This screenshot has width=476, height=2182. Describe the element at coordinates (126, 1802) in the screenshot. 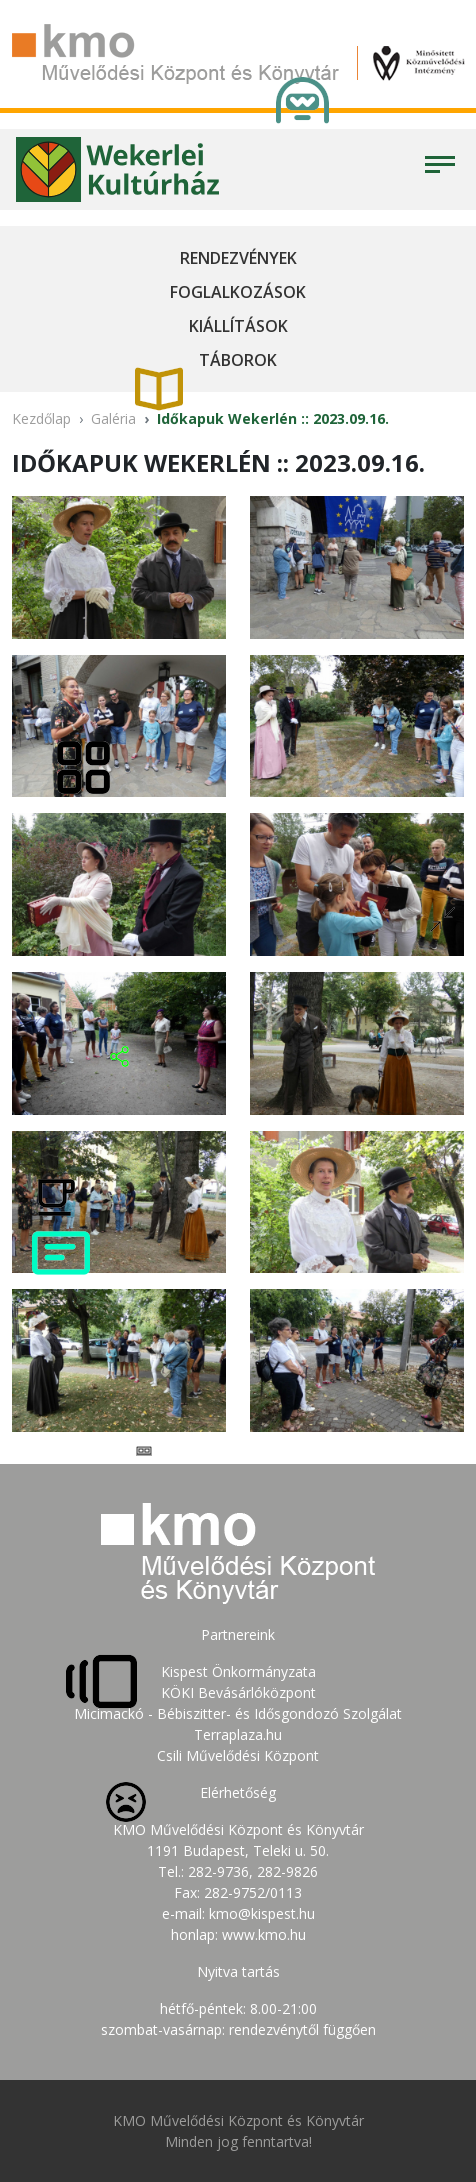

I see `indicates user fatigue or exhaustion status` at that location.